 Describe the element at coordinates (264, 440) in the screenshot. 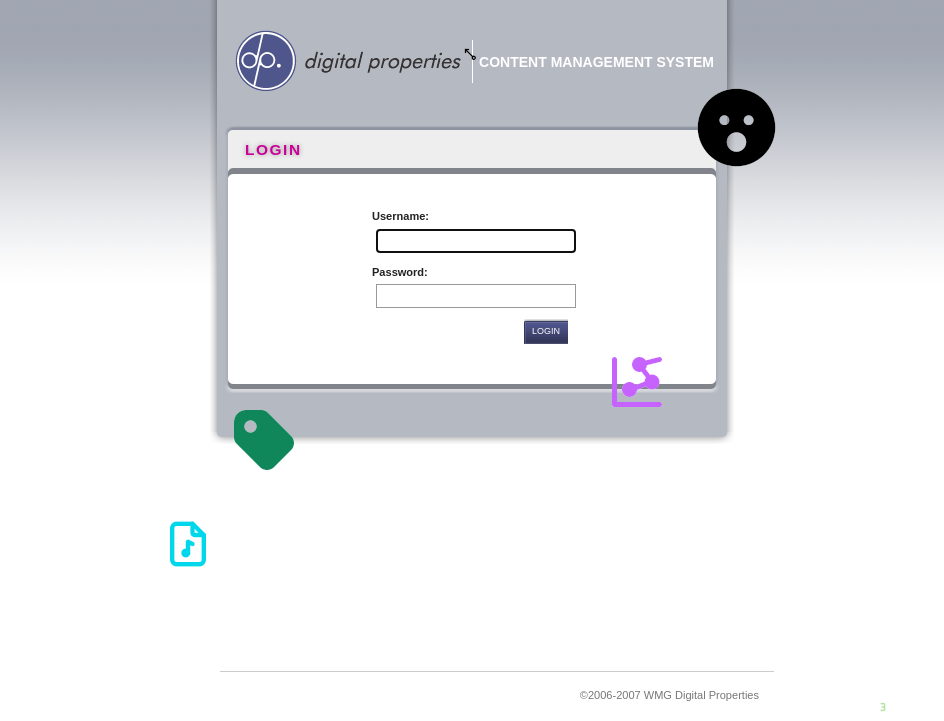

I see `add or manage tags` at that location.